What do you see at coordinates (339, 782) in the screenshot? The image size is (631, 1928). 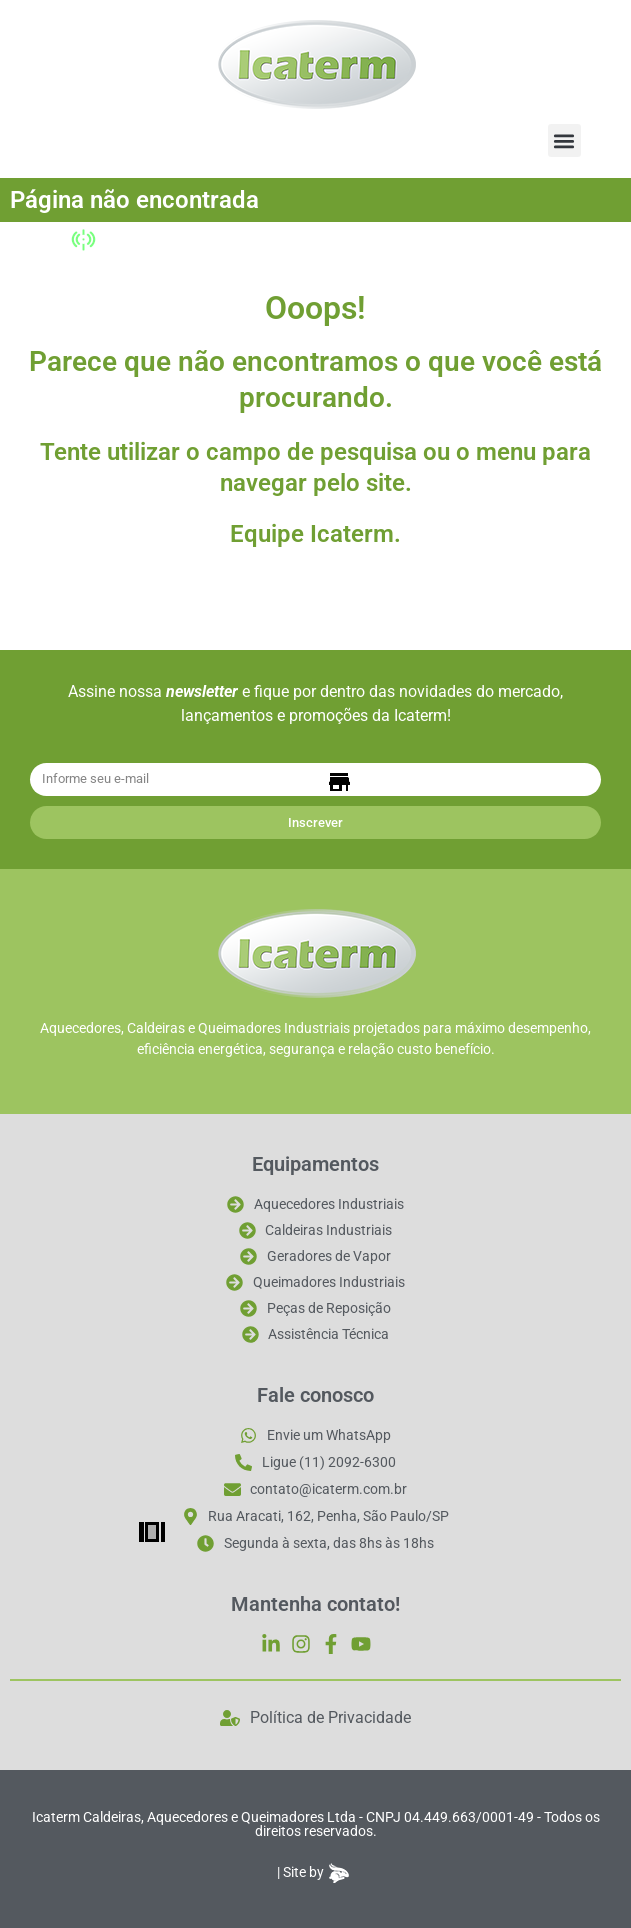 I see `browse or open the store` at bounding box center [339, 782].